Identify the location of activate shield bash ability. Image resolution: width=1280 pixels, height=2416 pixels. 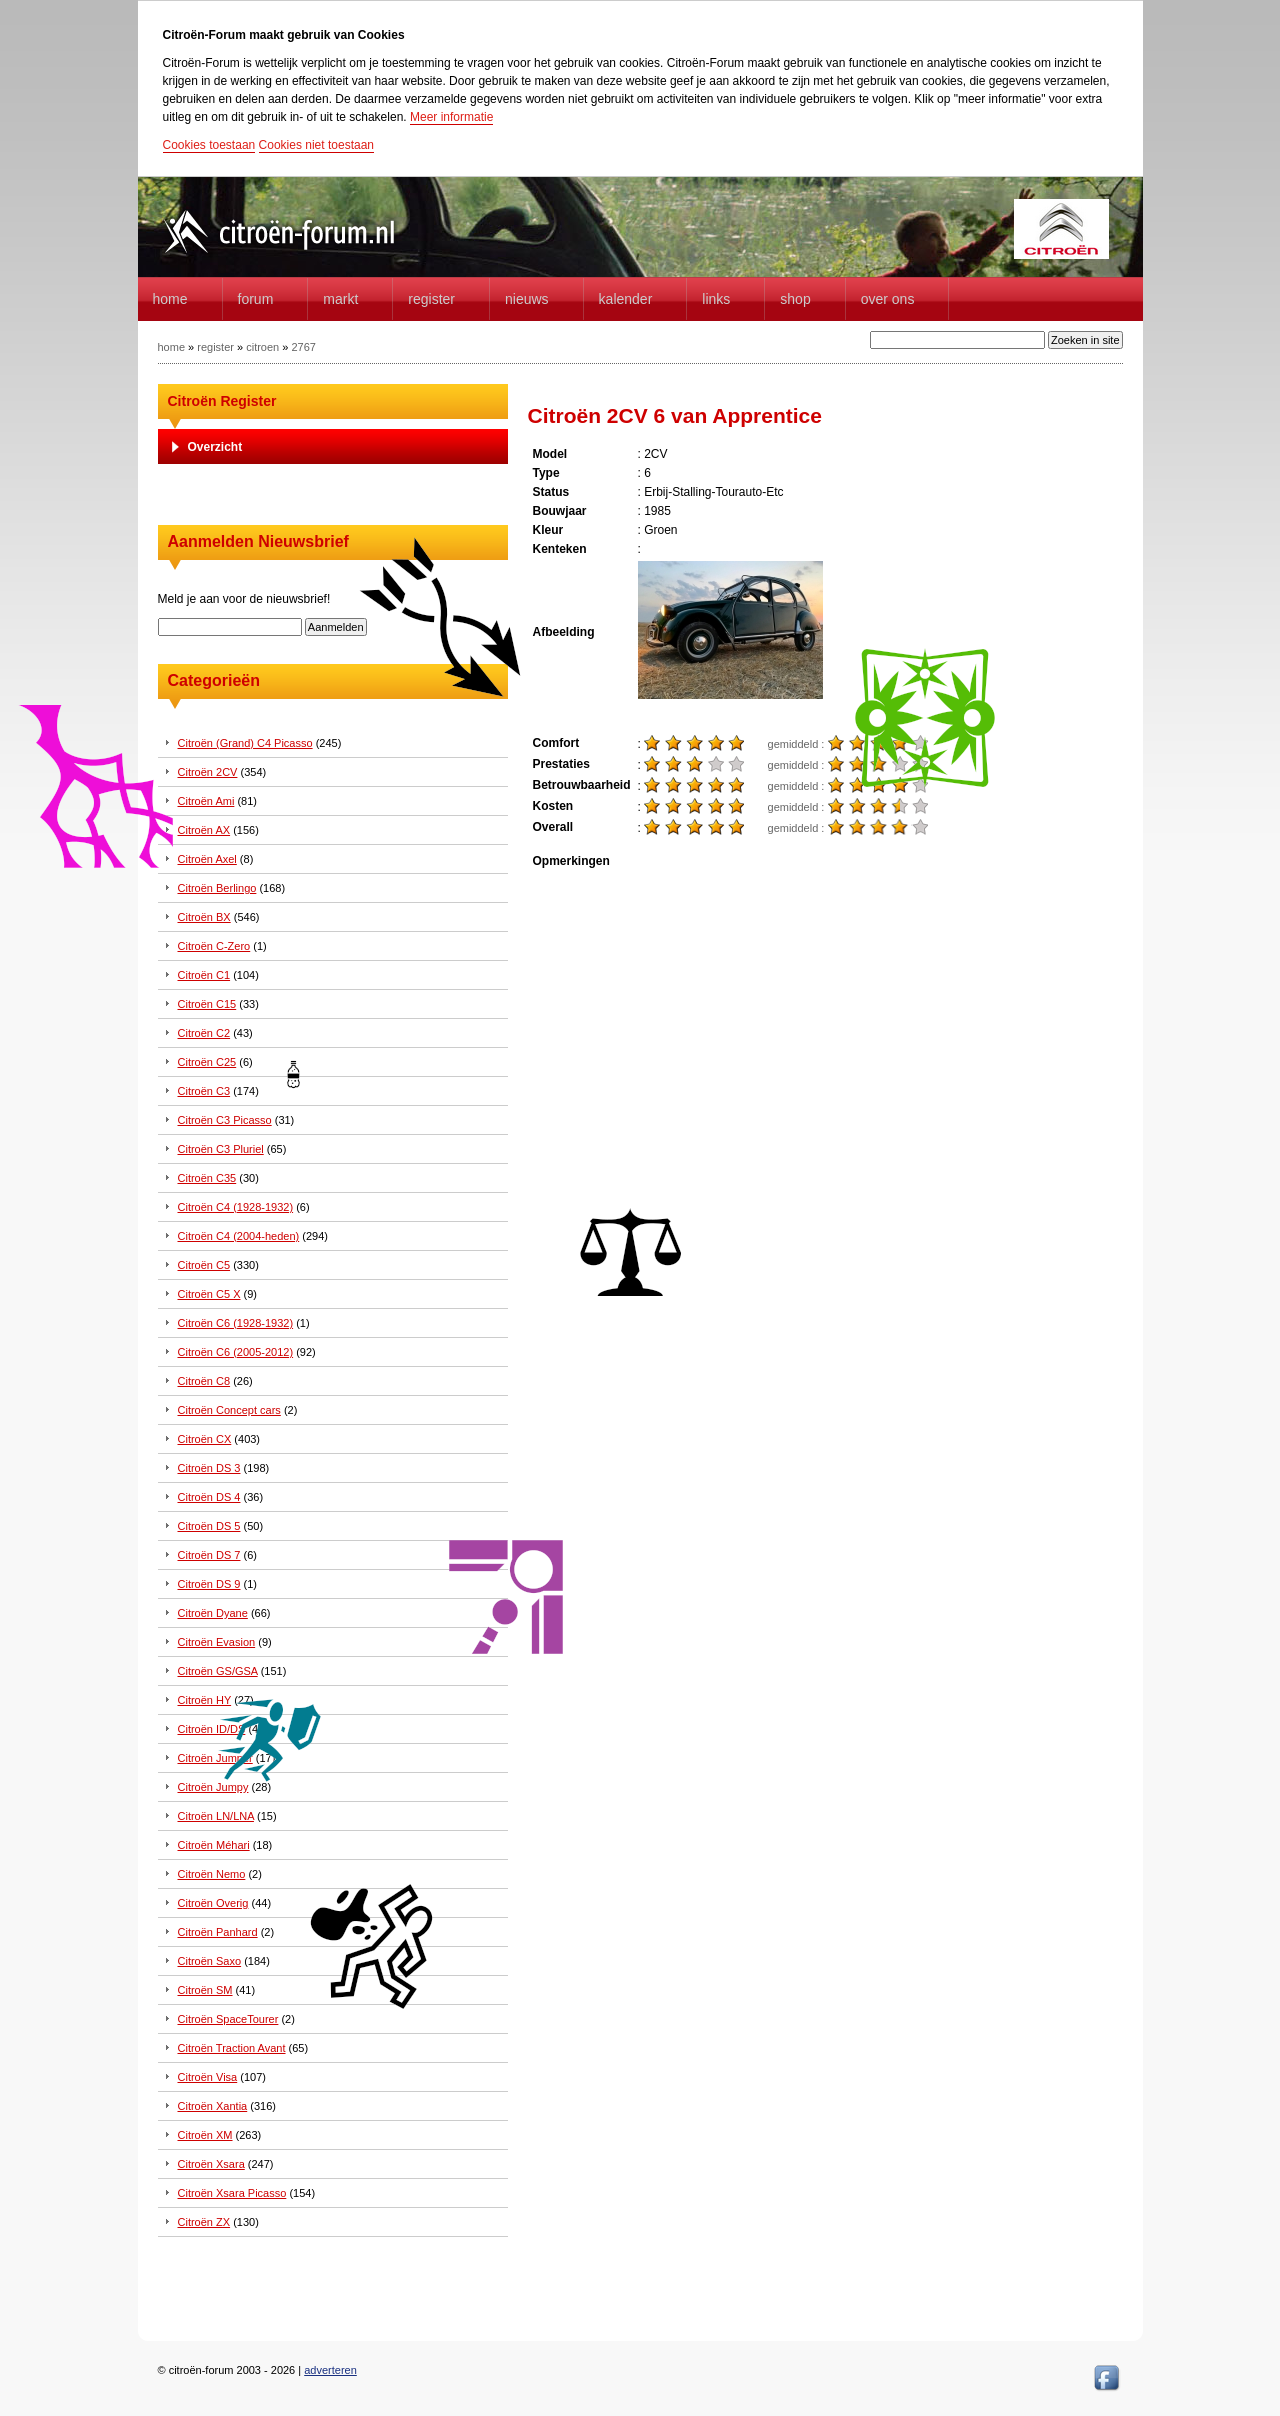
(269, 1740).